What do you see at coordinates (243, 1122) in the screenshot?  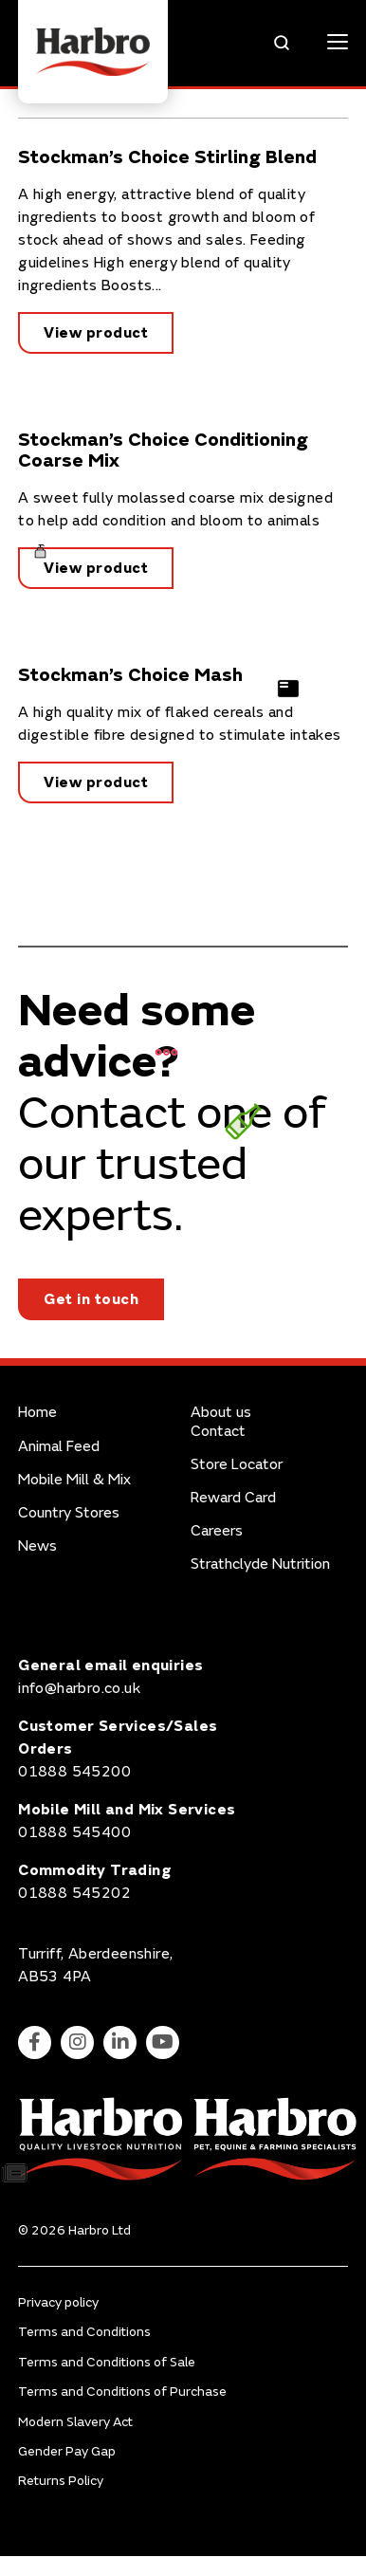 I see `browse alcoholic beverage options` at bounding box center [243, 1122].